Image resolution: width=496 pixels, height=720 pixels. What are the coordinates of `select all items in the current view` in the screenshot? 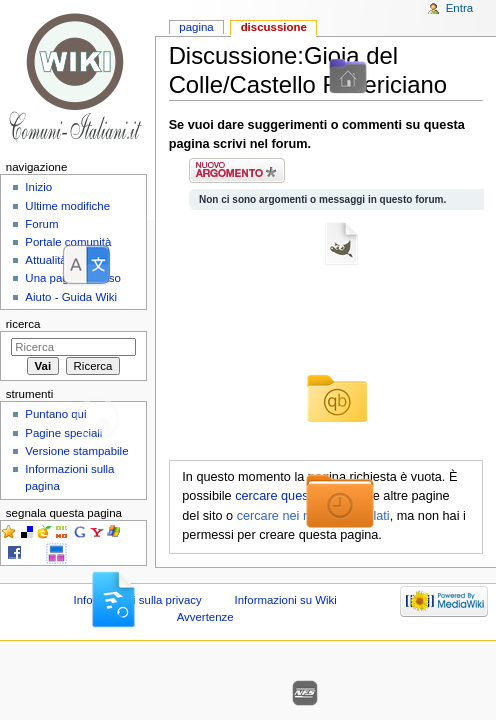 It's located at (56, 553).